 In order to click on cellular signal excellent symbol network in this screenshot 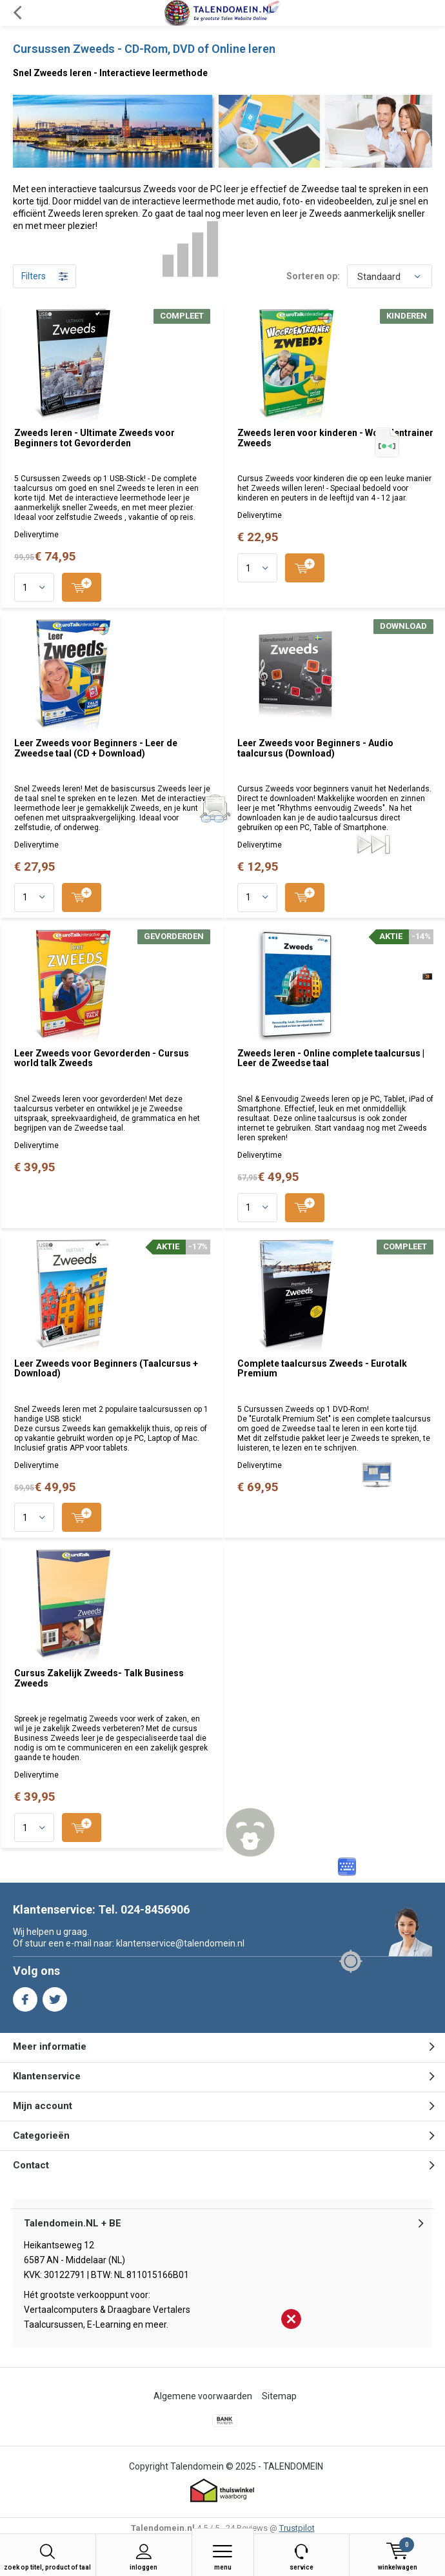, I will do `click(192, 251)`.